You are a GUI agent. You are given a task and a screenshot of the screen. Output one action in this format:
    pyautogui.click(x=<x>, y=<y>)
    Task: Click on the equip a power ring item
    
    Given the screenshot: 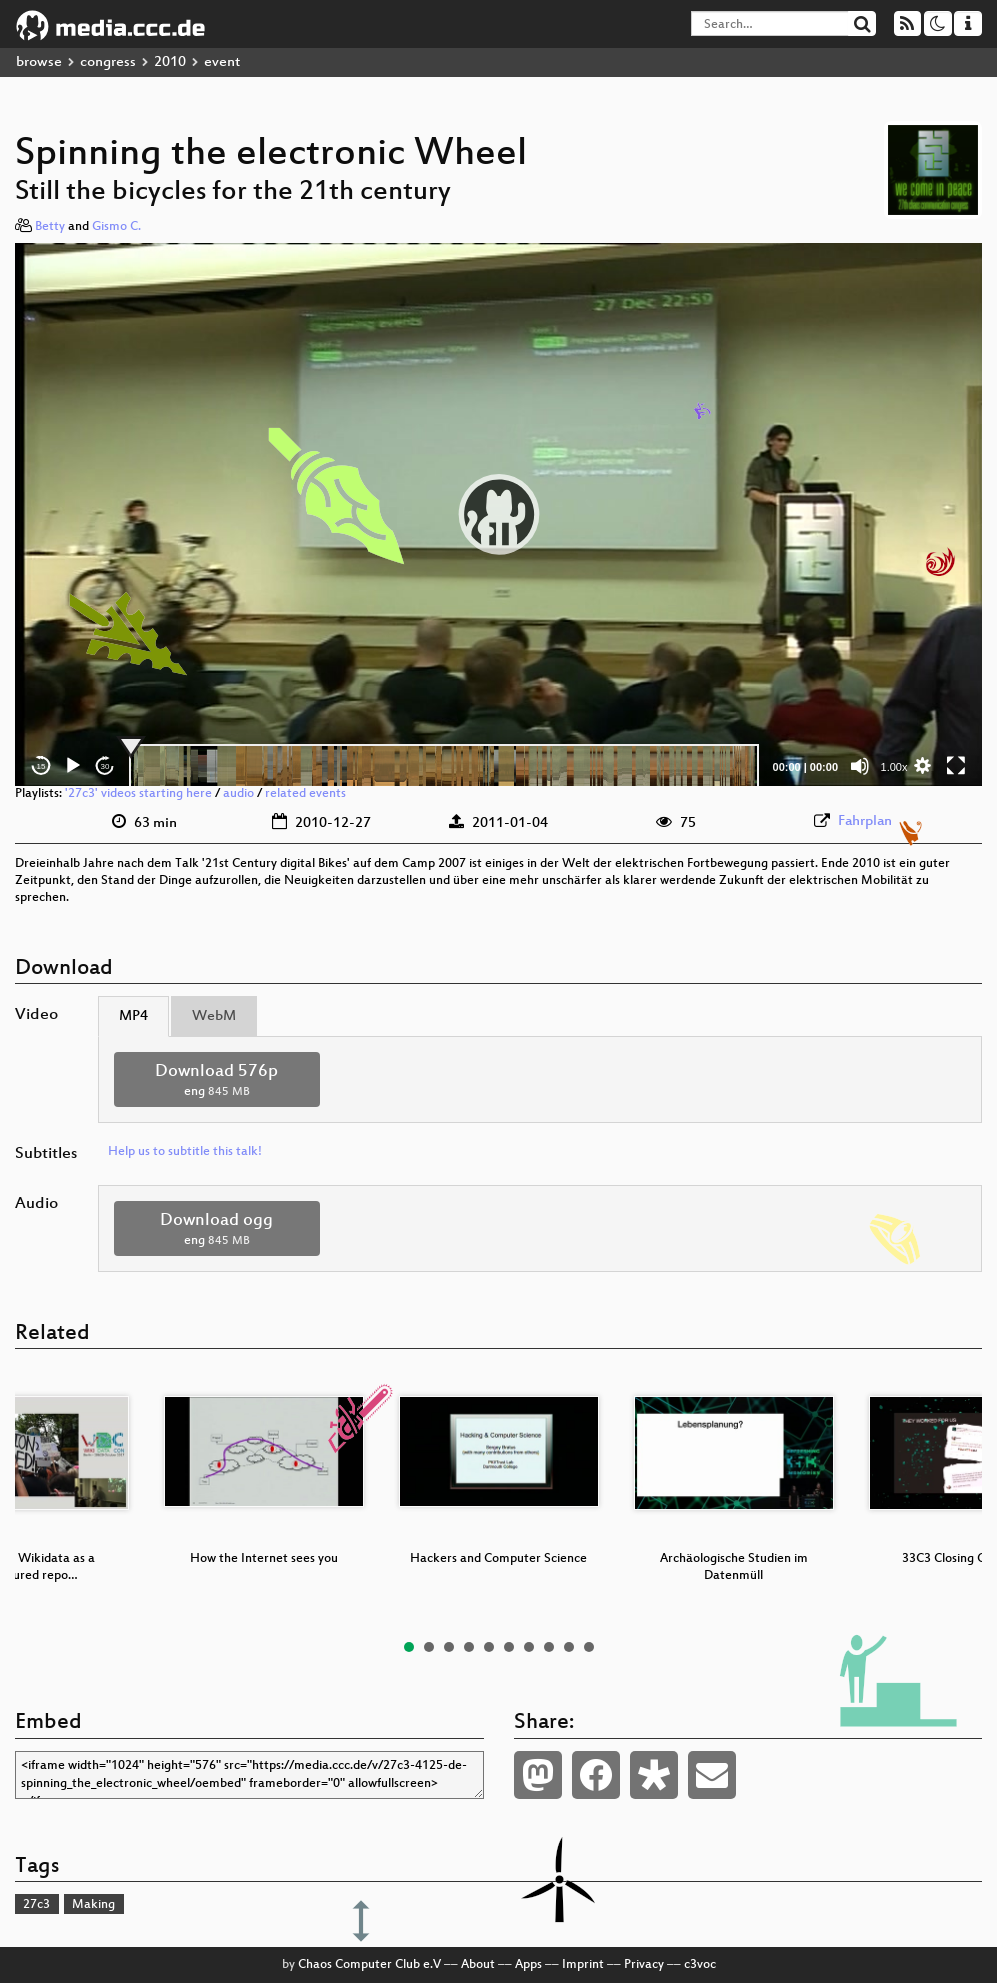 What is the action you would take?
    pyautogui.click(x=895, y=1239)
    